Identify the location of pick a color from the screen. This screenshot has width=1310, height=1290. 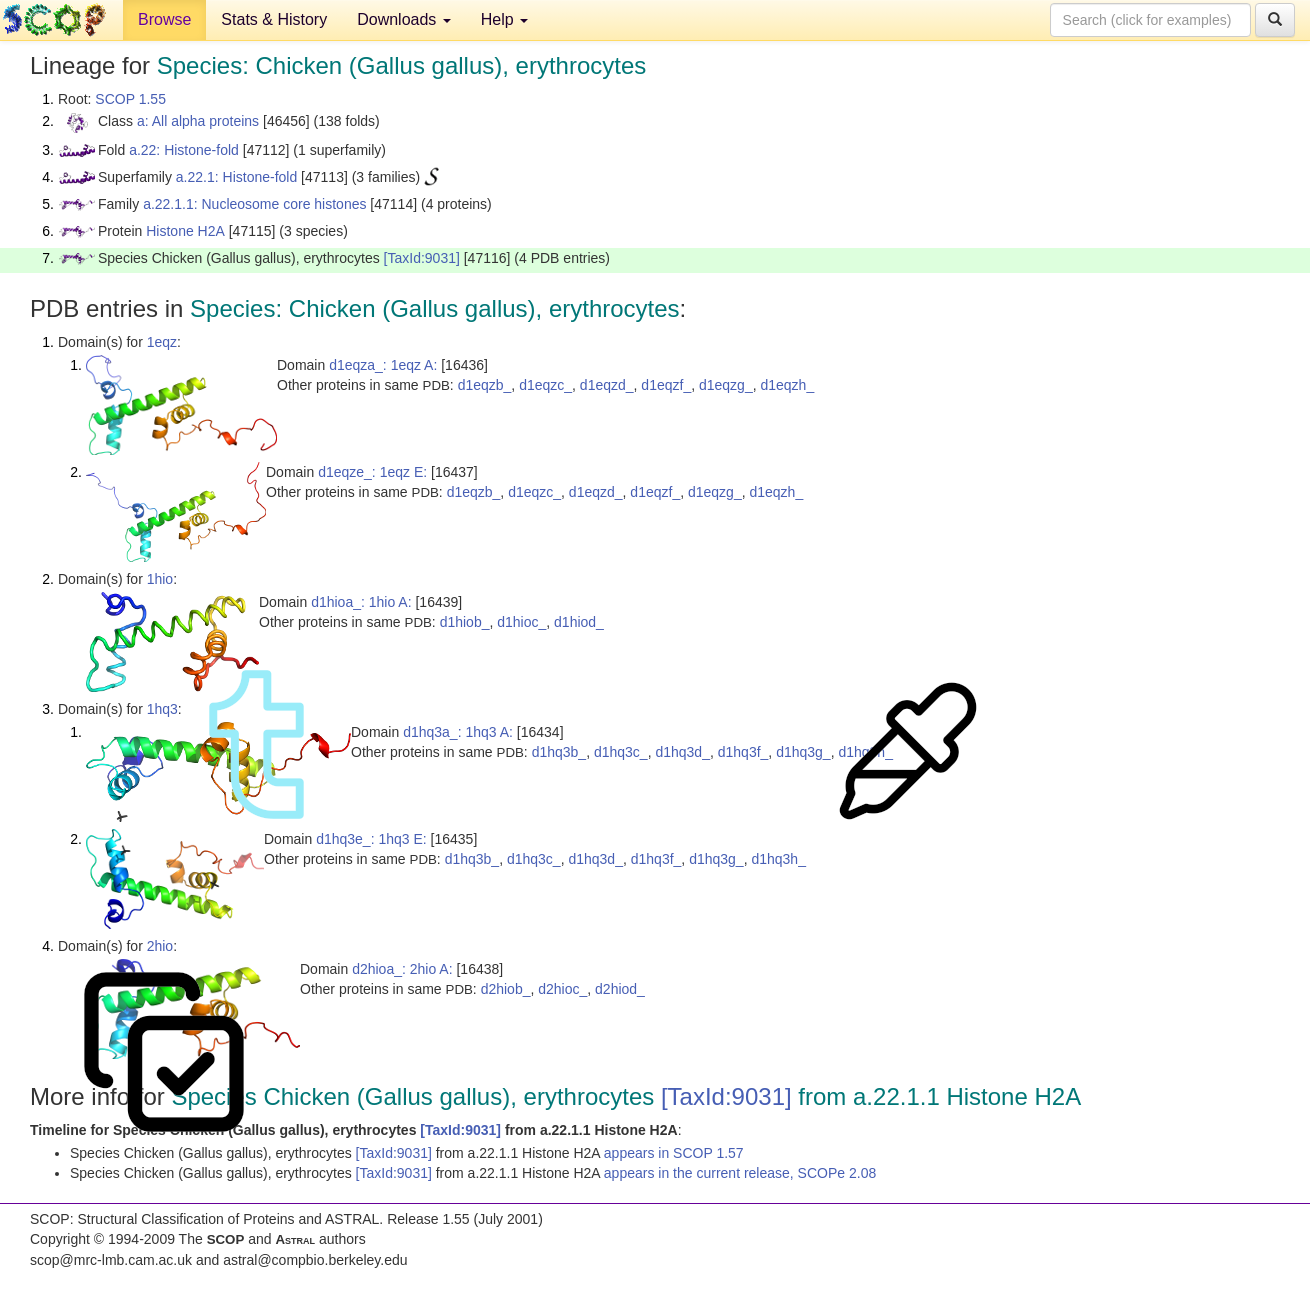
(908, 751).